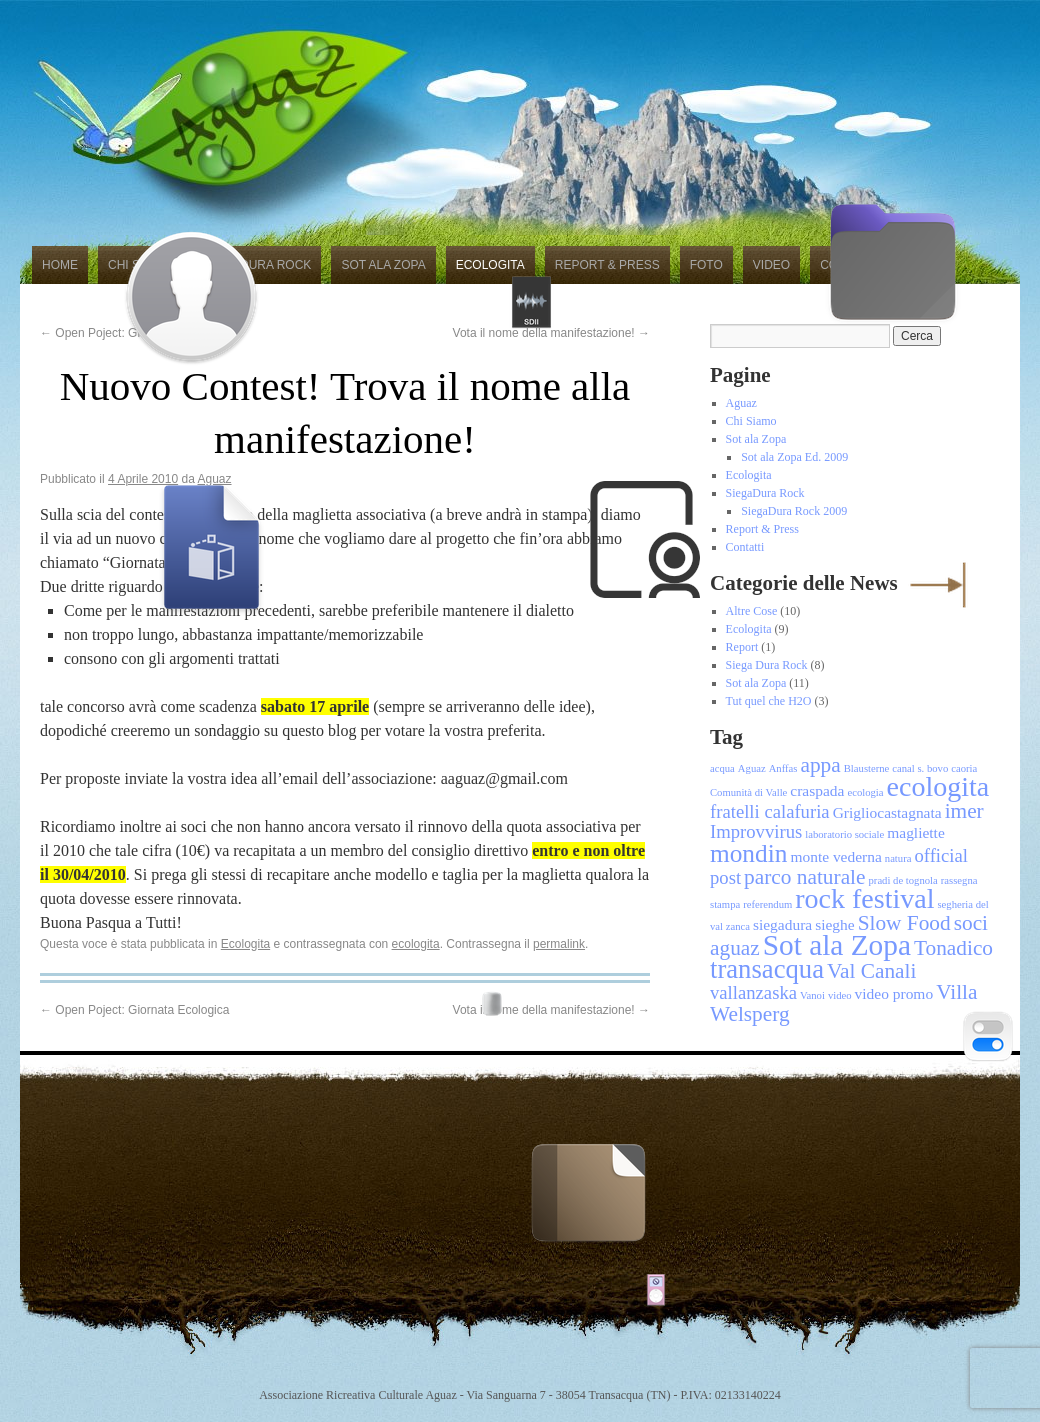 The height and width of the screenshot is (1422, 1040). Describe the element at coordinates (641, 539) in the screenshot. I see `open camera or webcam app` at that location.